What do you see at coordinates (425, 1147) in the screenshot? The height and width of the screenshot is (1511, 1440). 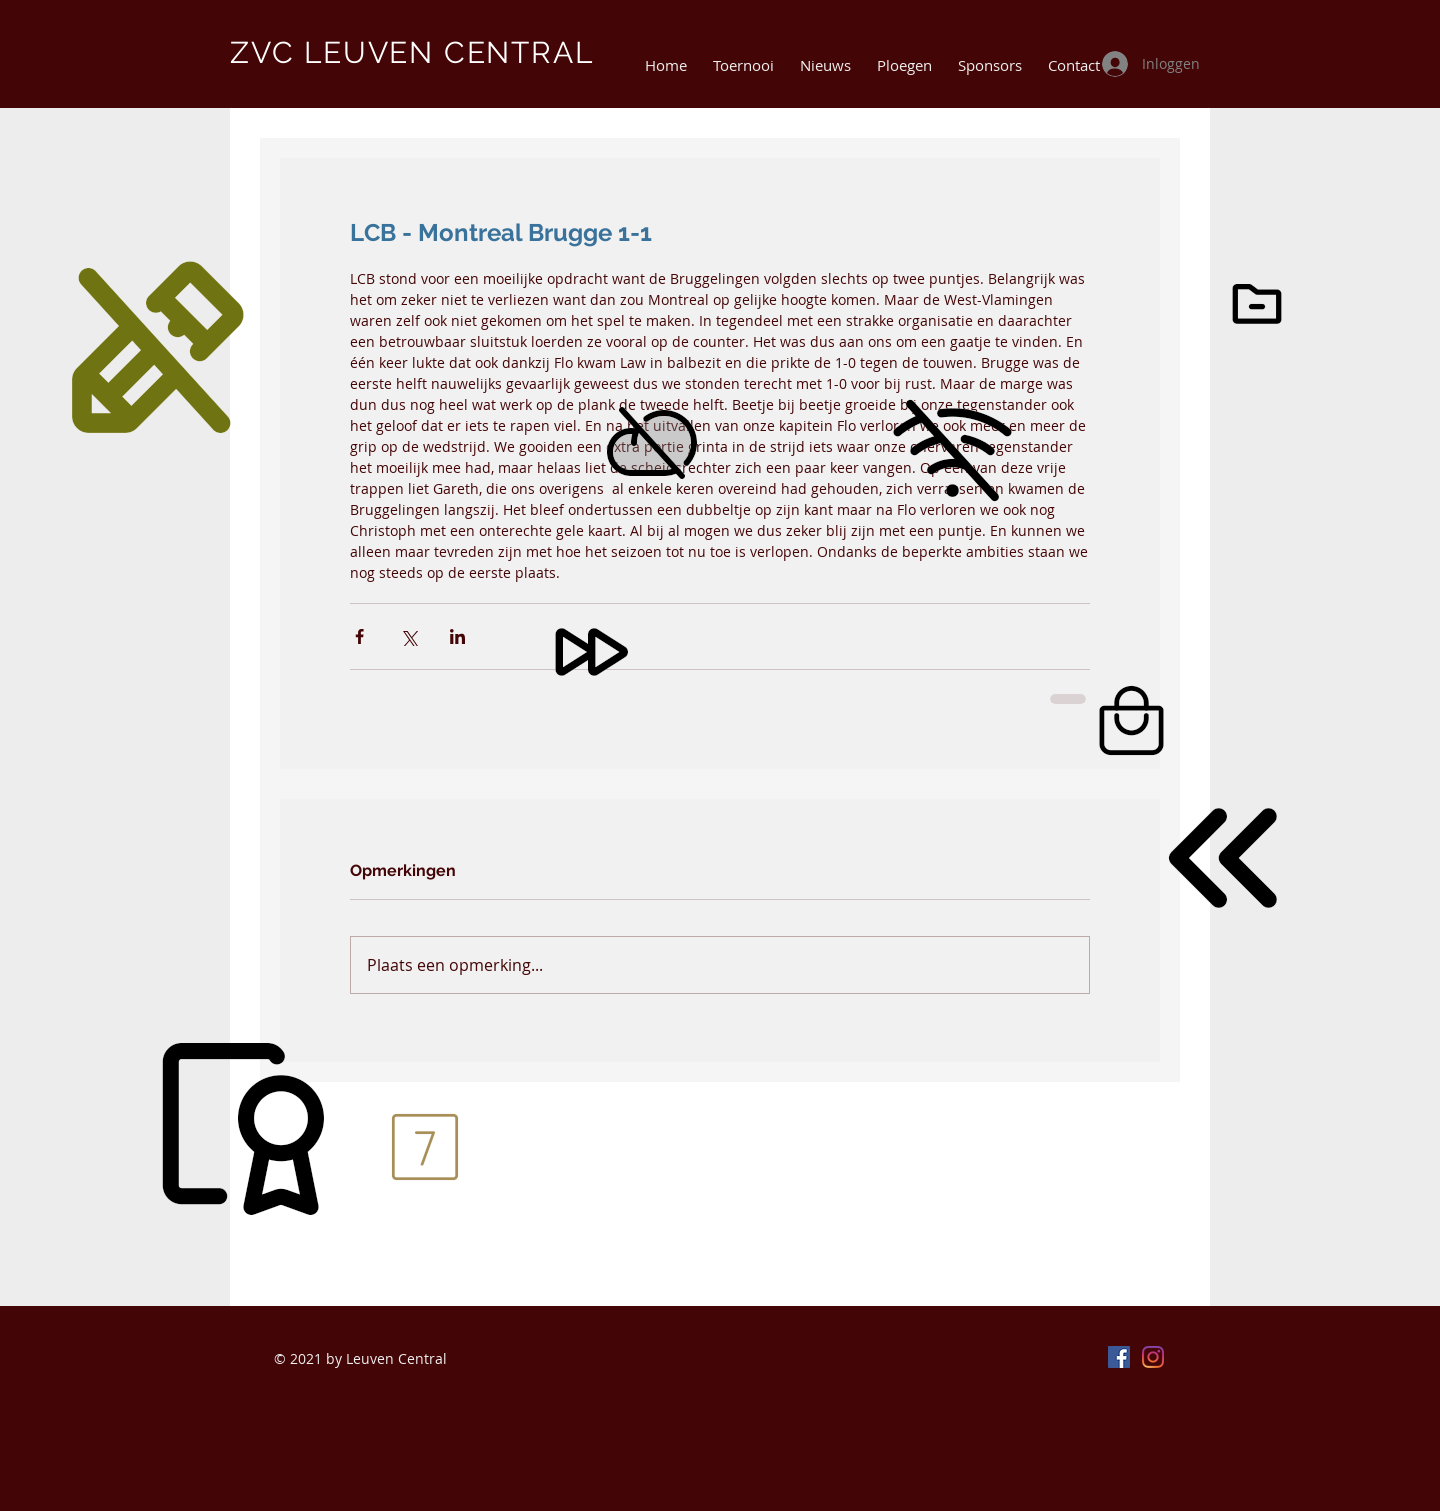 I see `select or input the number seven` at bounding box center [425, 1147].